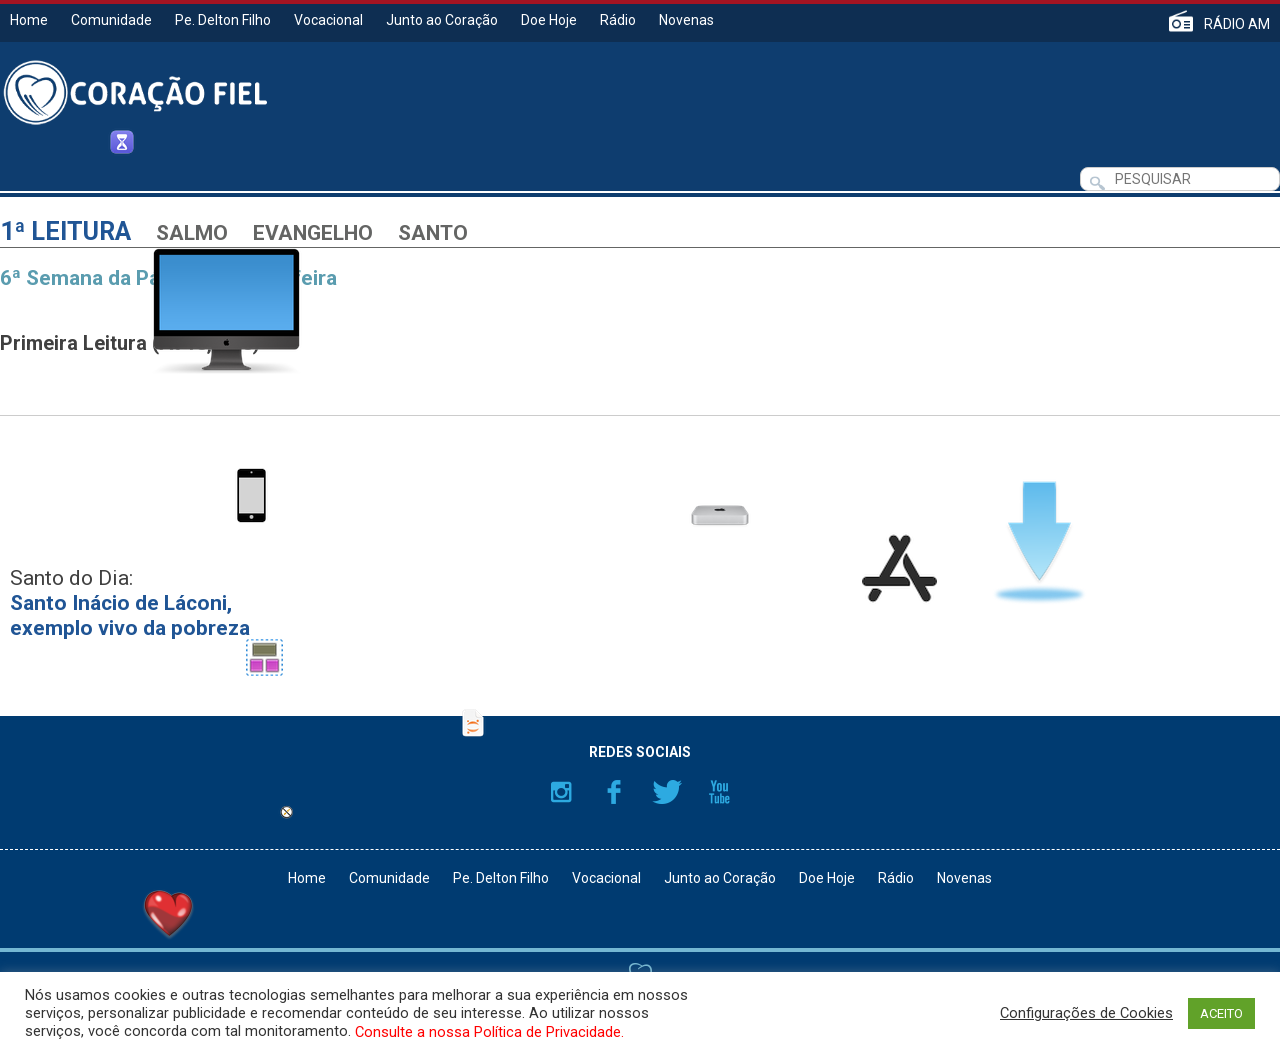 The width and height of the screenshot is (1280, 1055). Describe the element at coordinates (473, 723) in the screenshot. I see `jupyter notebook file` at that location.